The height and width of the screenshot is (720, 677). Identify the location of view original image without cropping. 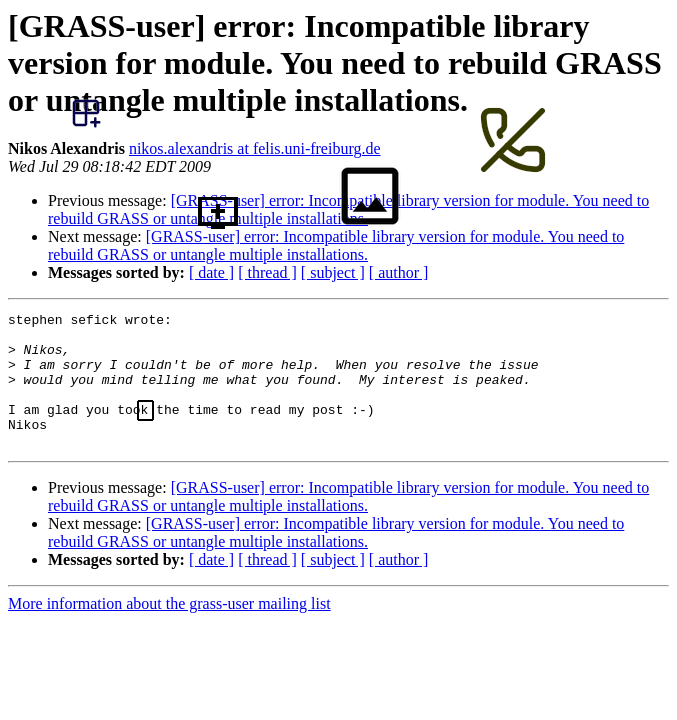
(370, 196).